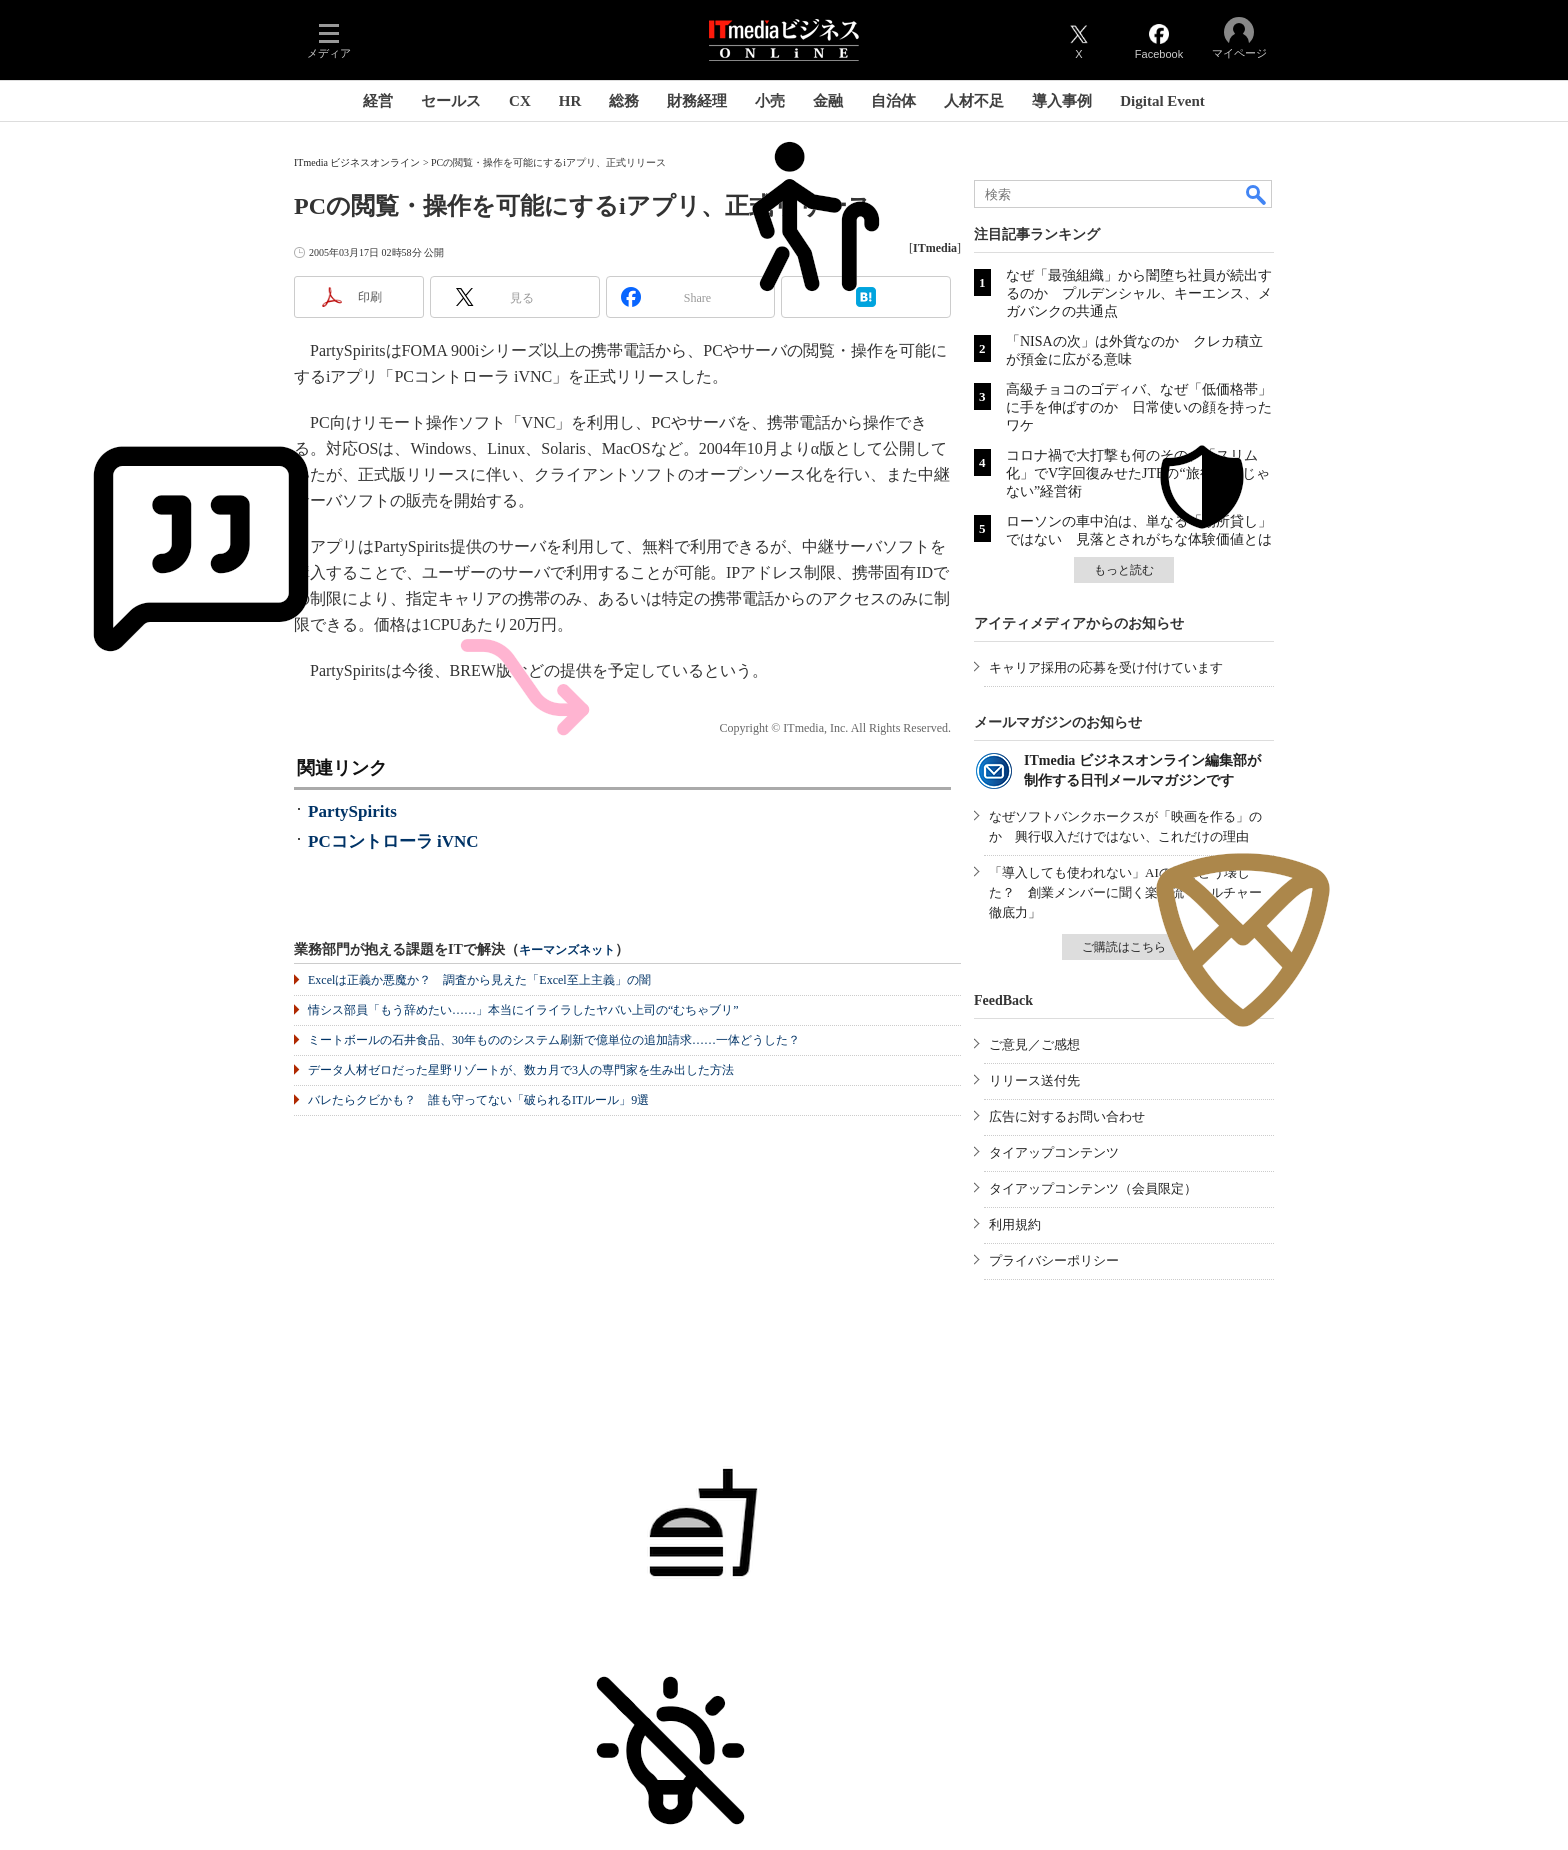 The height and width of the screenshot is (1850, 1568). What do you see at coordinates (819, 216) in the screenshot?
I see `indicates senior or elderly user category` at bounding box center [819, 216].